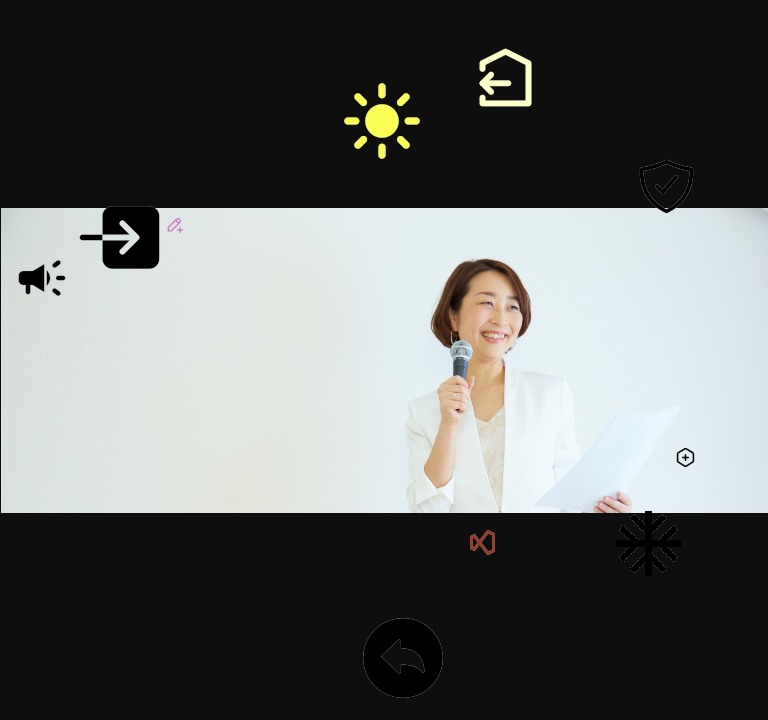  I want to click on indicates verified security or protection status, so click(666, 186).